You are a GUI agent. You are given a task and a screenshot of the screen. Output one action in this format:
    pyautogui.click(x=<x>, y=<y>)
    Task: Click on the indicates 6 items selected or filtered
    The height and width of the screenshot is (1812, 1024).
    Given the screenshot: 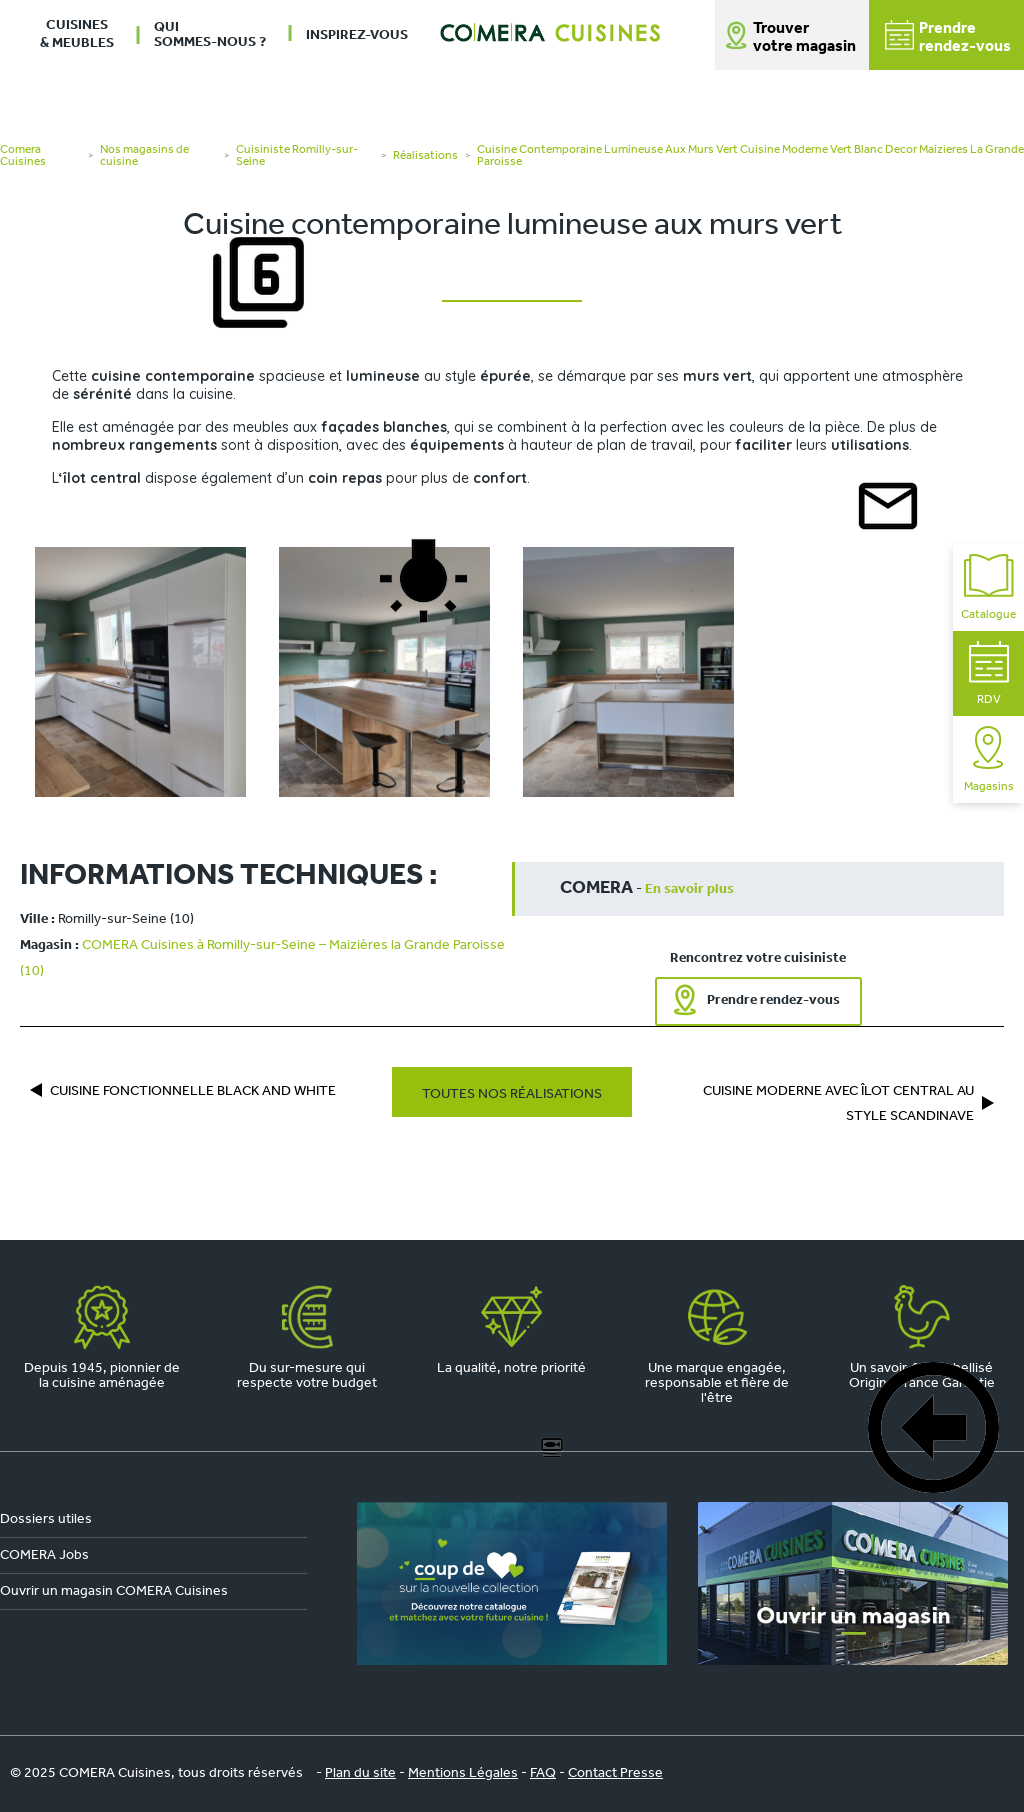 What is the action you would take?
    pyautogui.click(x=258, y=282)
    